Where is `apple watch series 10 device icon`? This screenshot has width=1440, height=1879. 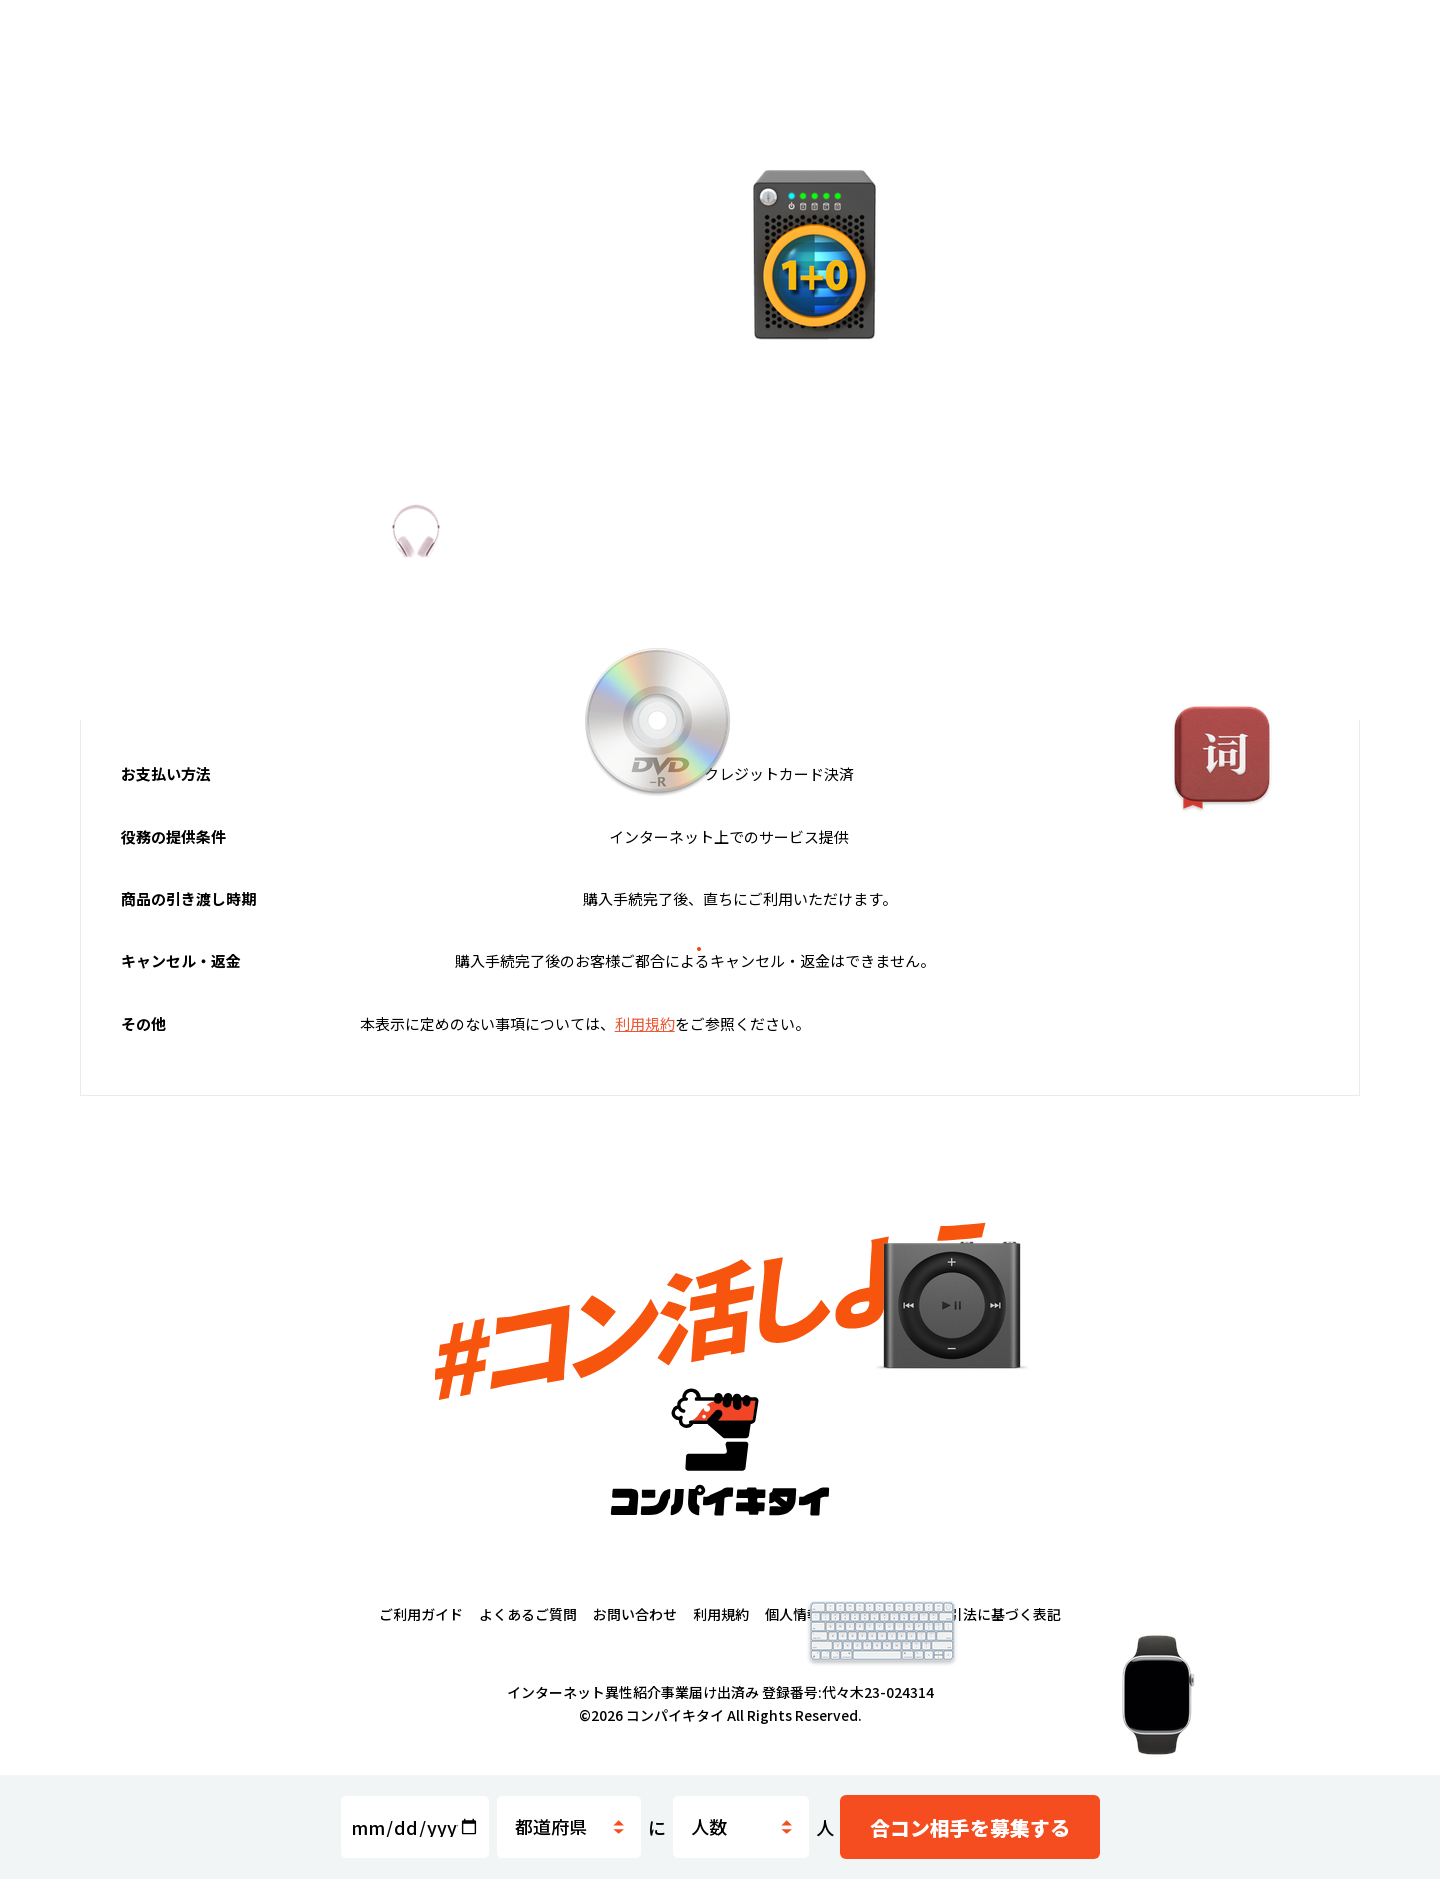
apple watch series 10 device icon is located at coordinates (1157, 1695).